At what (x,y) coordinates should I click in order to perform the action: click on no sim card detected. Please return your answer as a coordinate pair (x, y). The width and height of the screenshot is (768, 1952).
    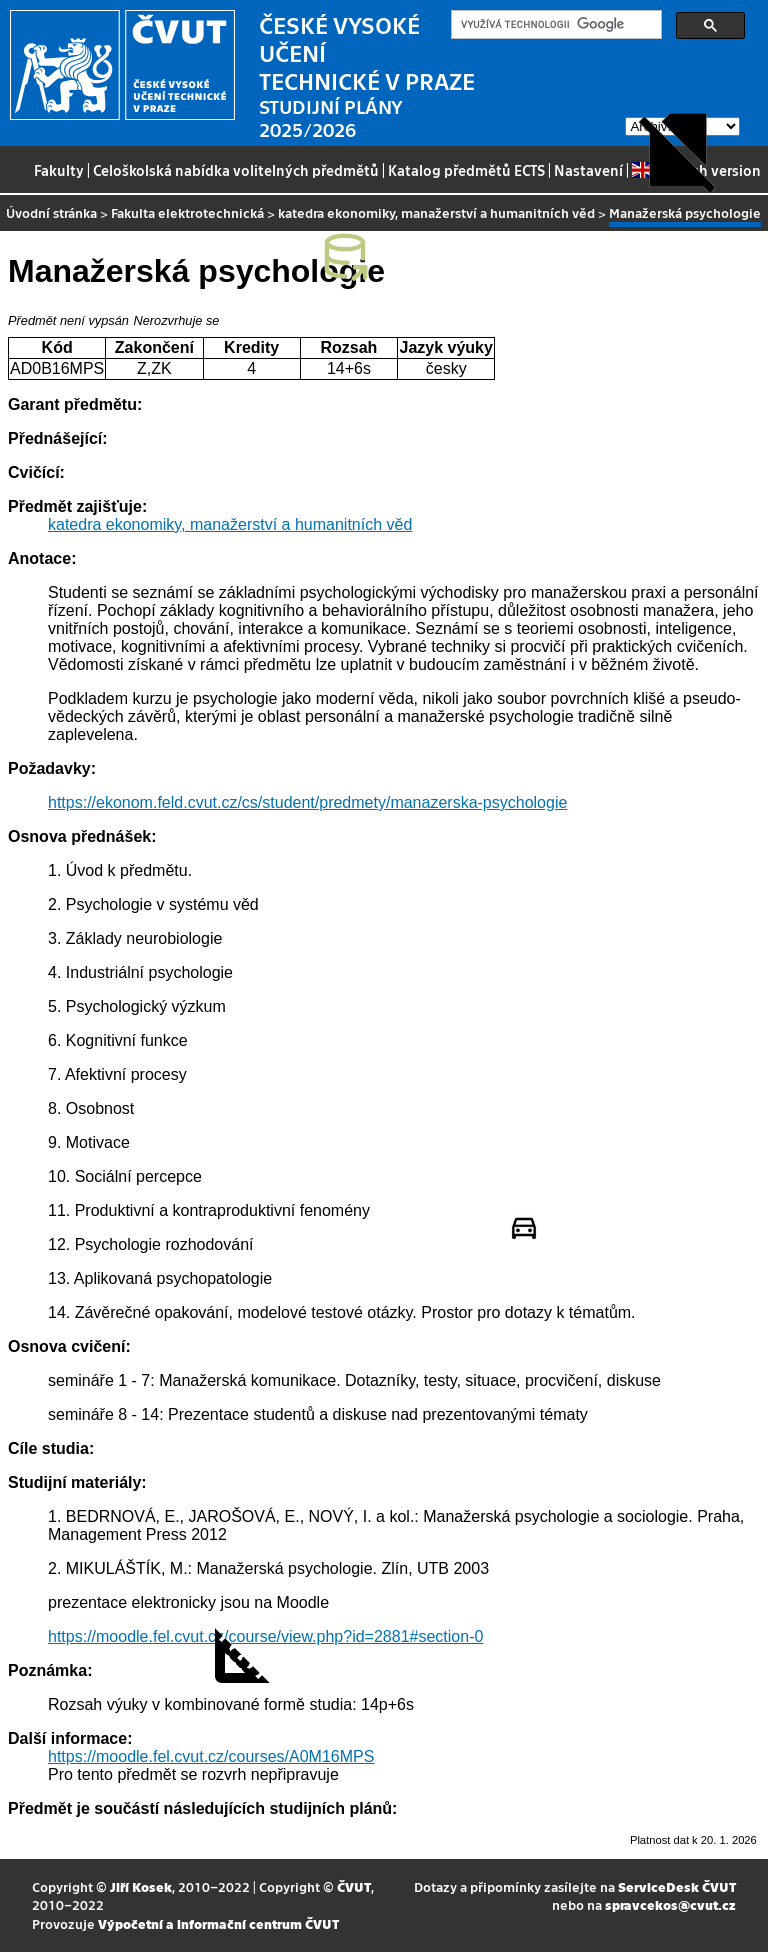
    Looking at the image, I should click on (678, 150).